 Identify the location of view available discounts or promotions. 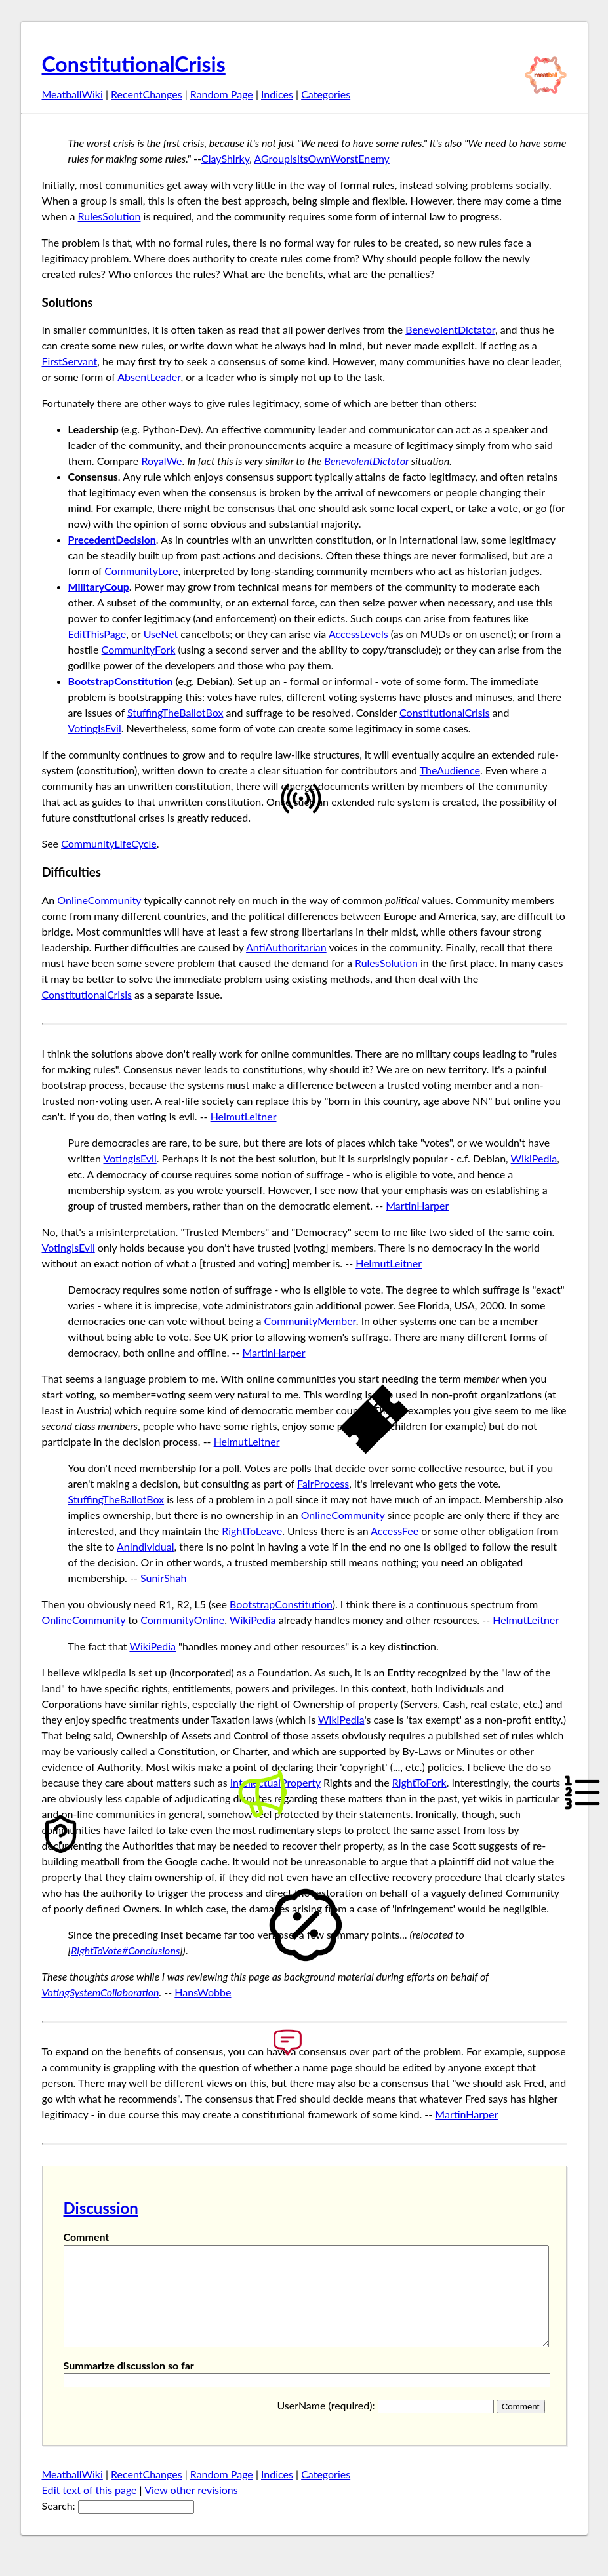
(306, 1925).